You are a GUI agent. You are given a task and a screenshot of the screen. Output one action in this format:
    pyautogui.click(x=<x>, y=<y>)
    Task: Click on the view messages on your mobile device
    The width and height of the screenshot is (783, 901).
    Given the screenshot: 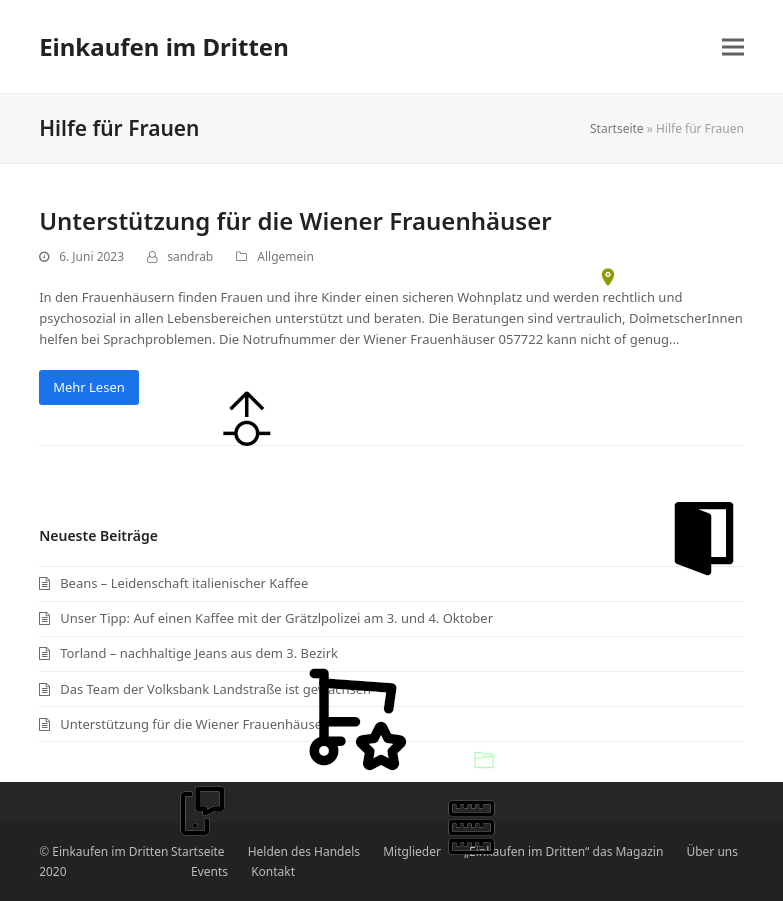 What is the action you would take?
    pyautogui.click(x=200, y=811)
    